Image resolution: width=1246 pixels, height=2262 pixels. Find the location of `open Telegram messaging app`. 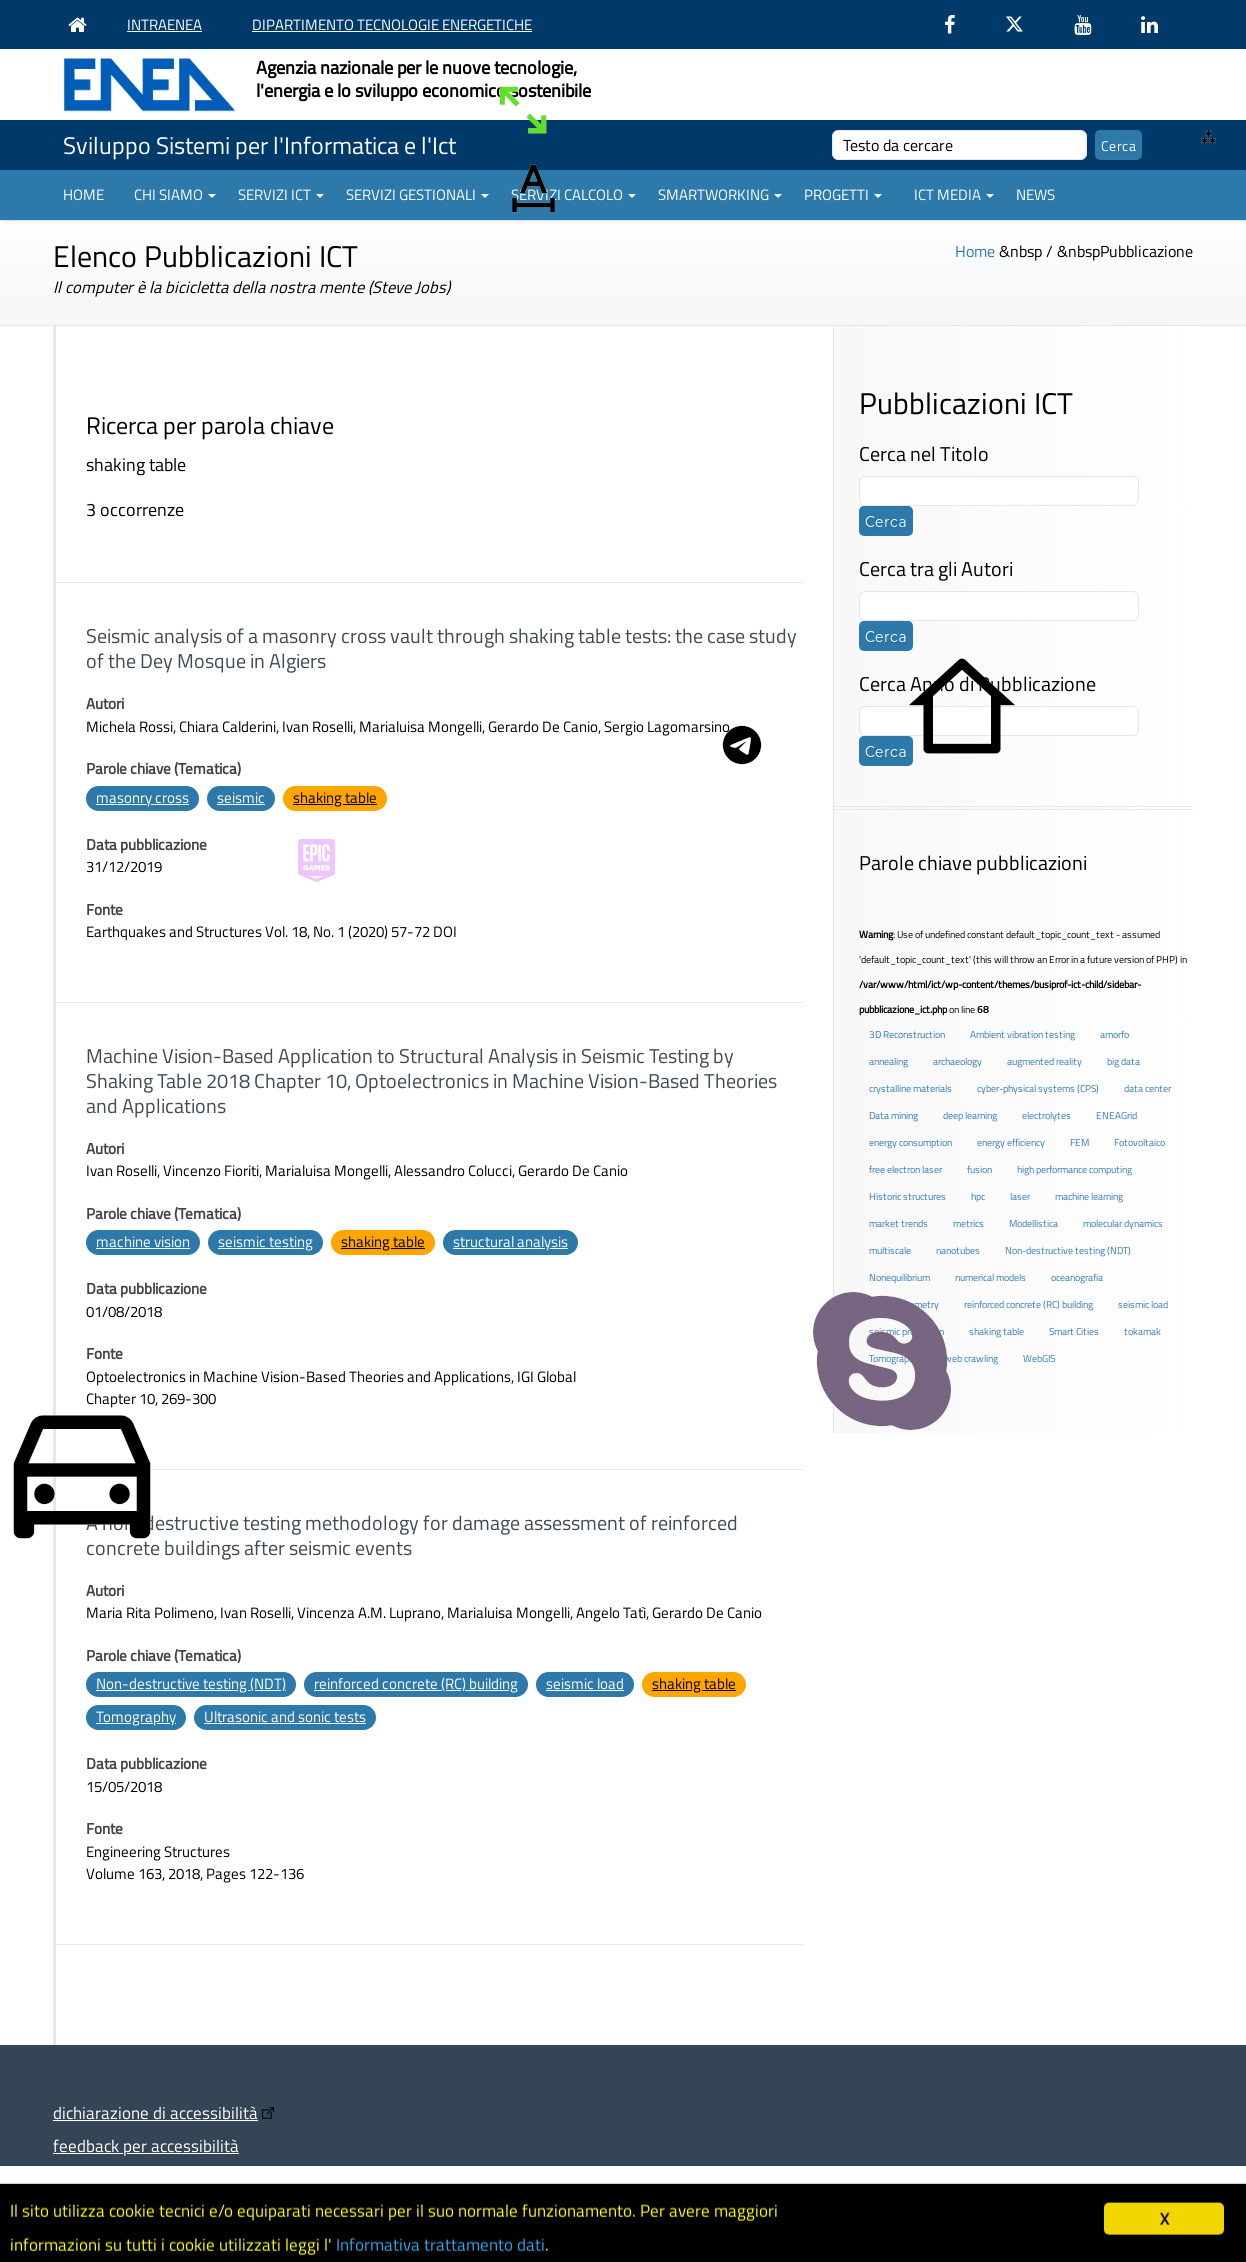

open Telegram messaging app is located at coordinates (742, 745).